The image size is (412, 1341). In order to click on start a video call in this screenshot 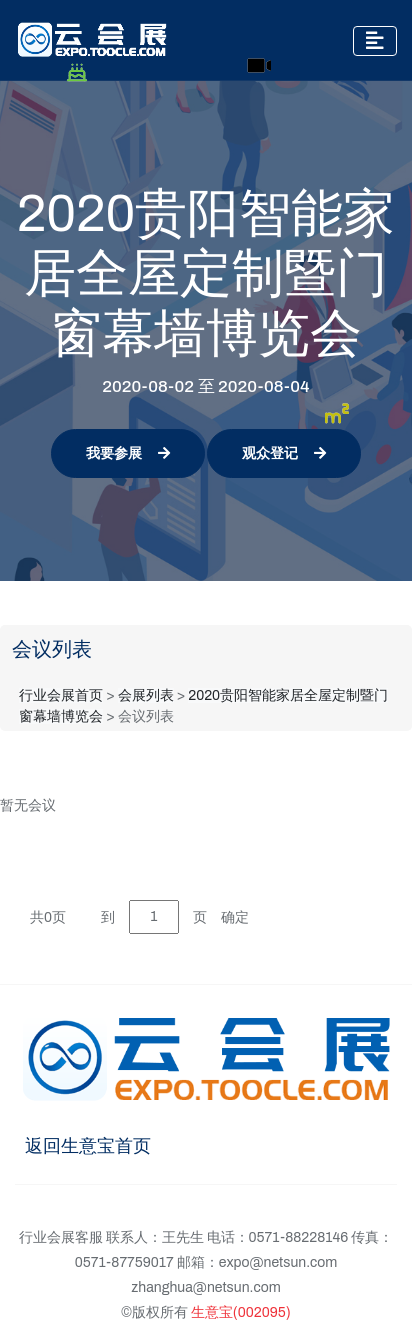, I will do `click(258, 65)`.